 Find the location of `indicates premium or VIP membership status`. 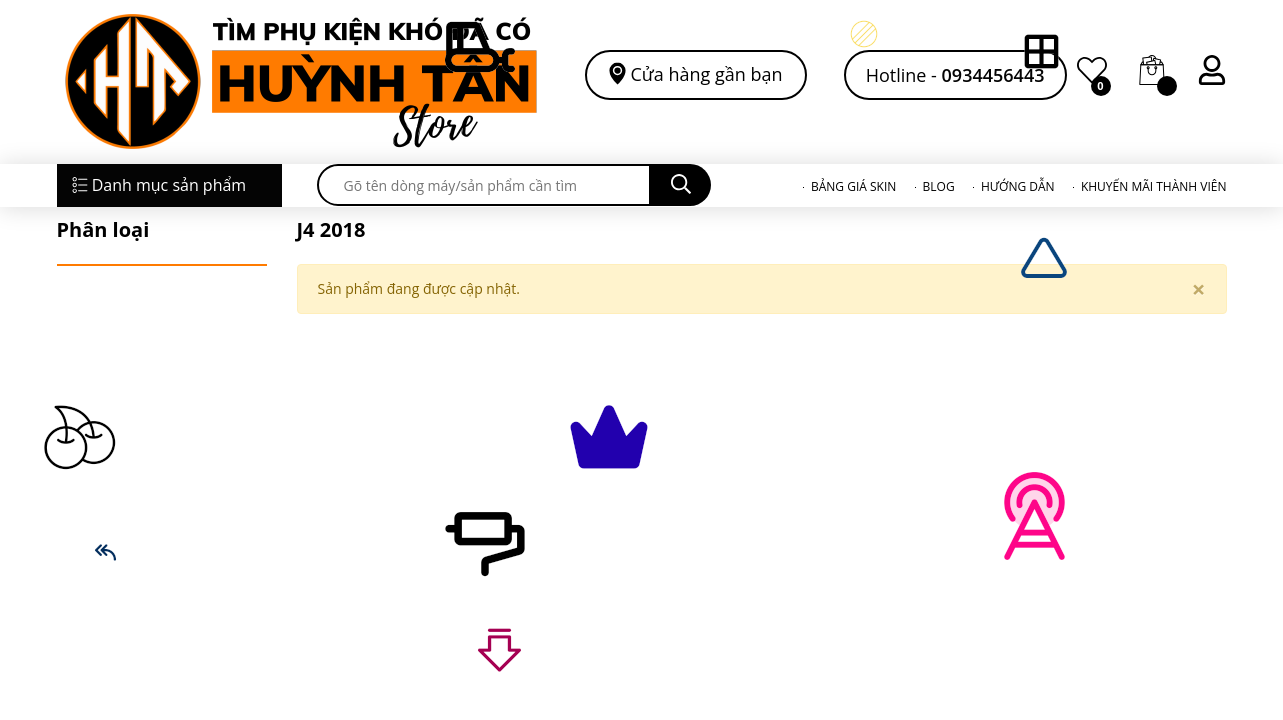

indicates premium or VIP membership status is located at coordinates (609, 441).